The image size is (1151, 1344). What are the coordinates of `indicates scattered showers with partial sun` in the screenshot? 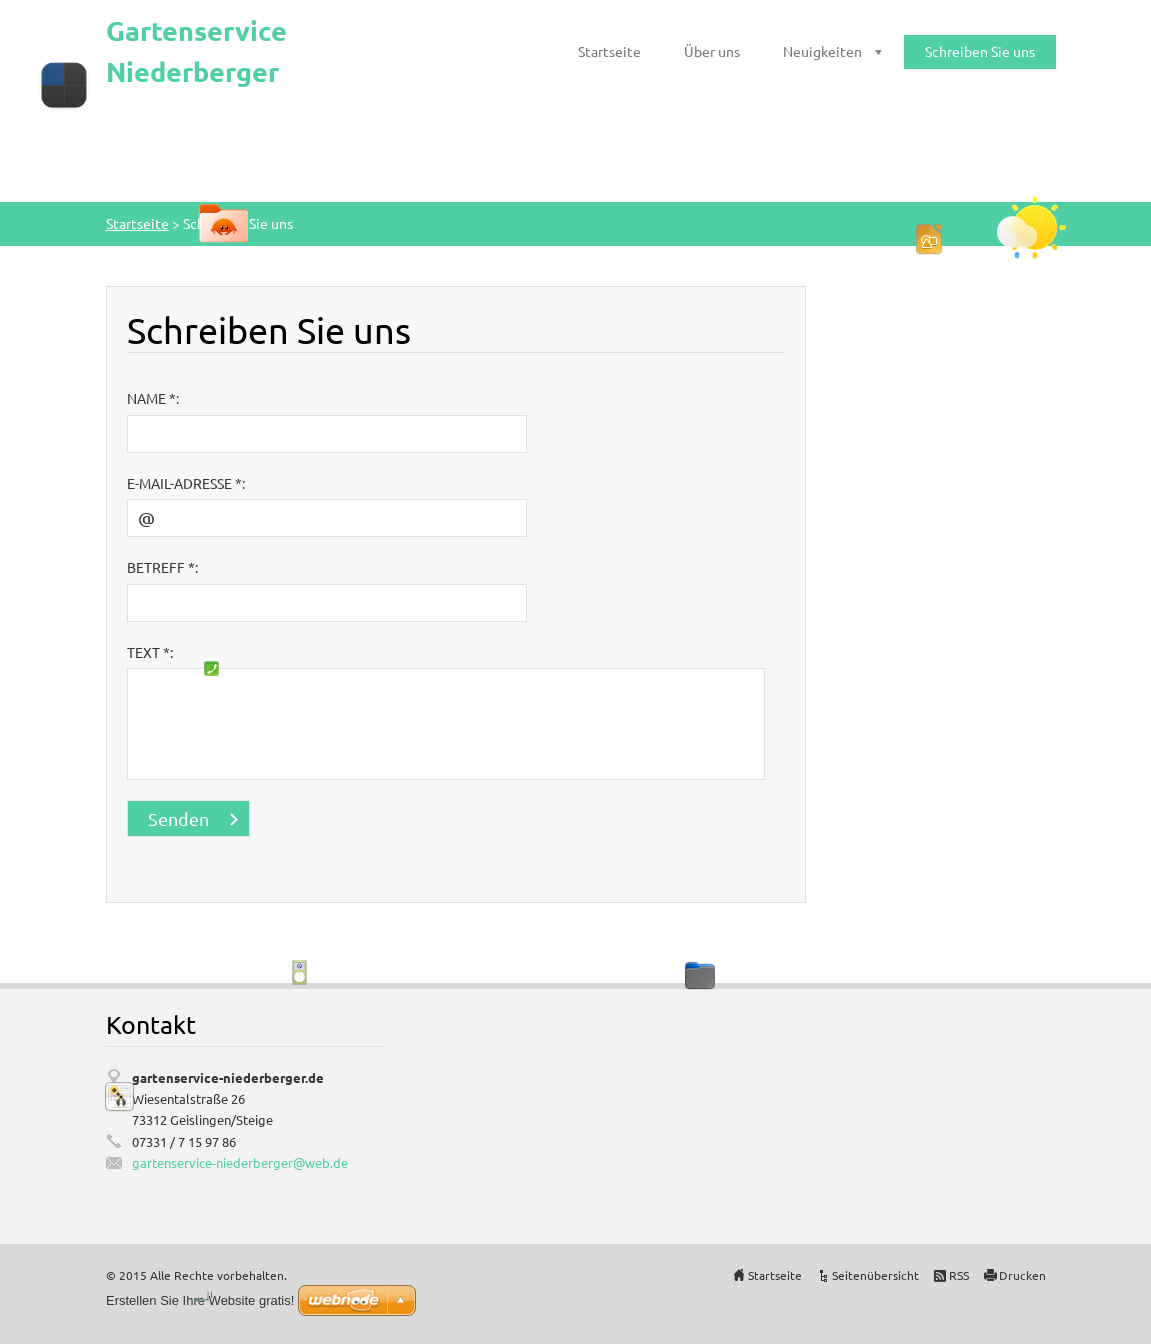 It's located at (1031, 227).